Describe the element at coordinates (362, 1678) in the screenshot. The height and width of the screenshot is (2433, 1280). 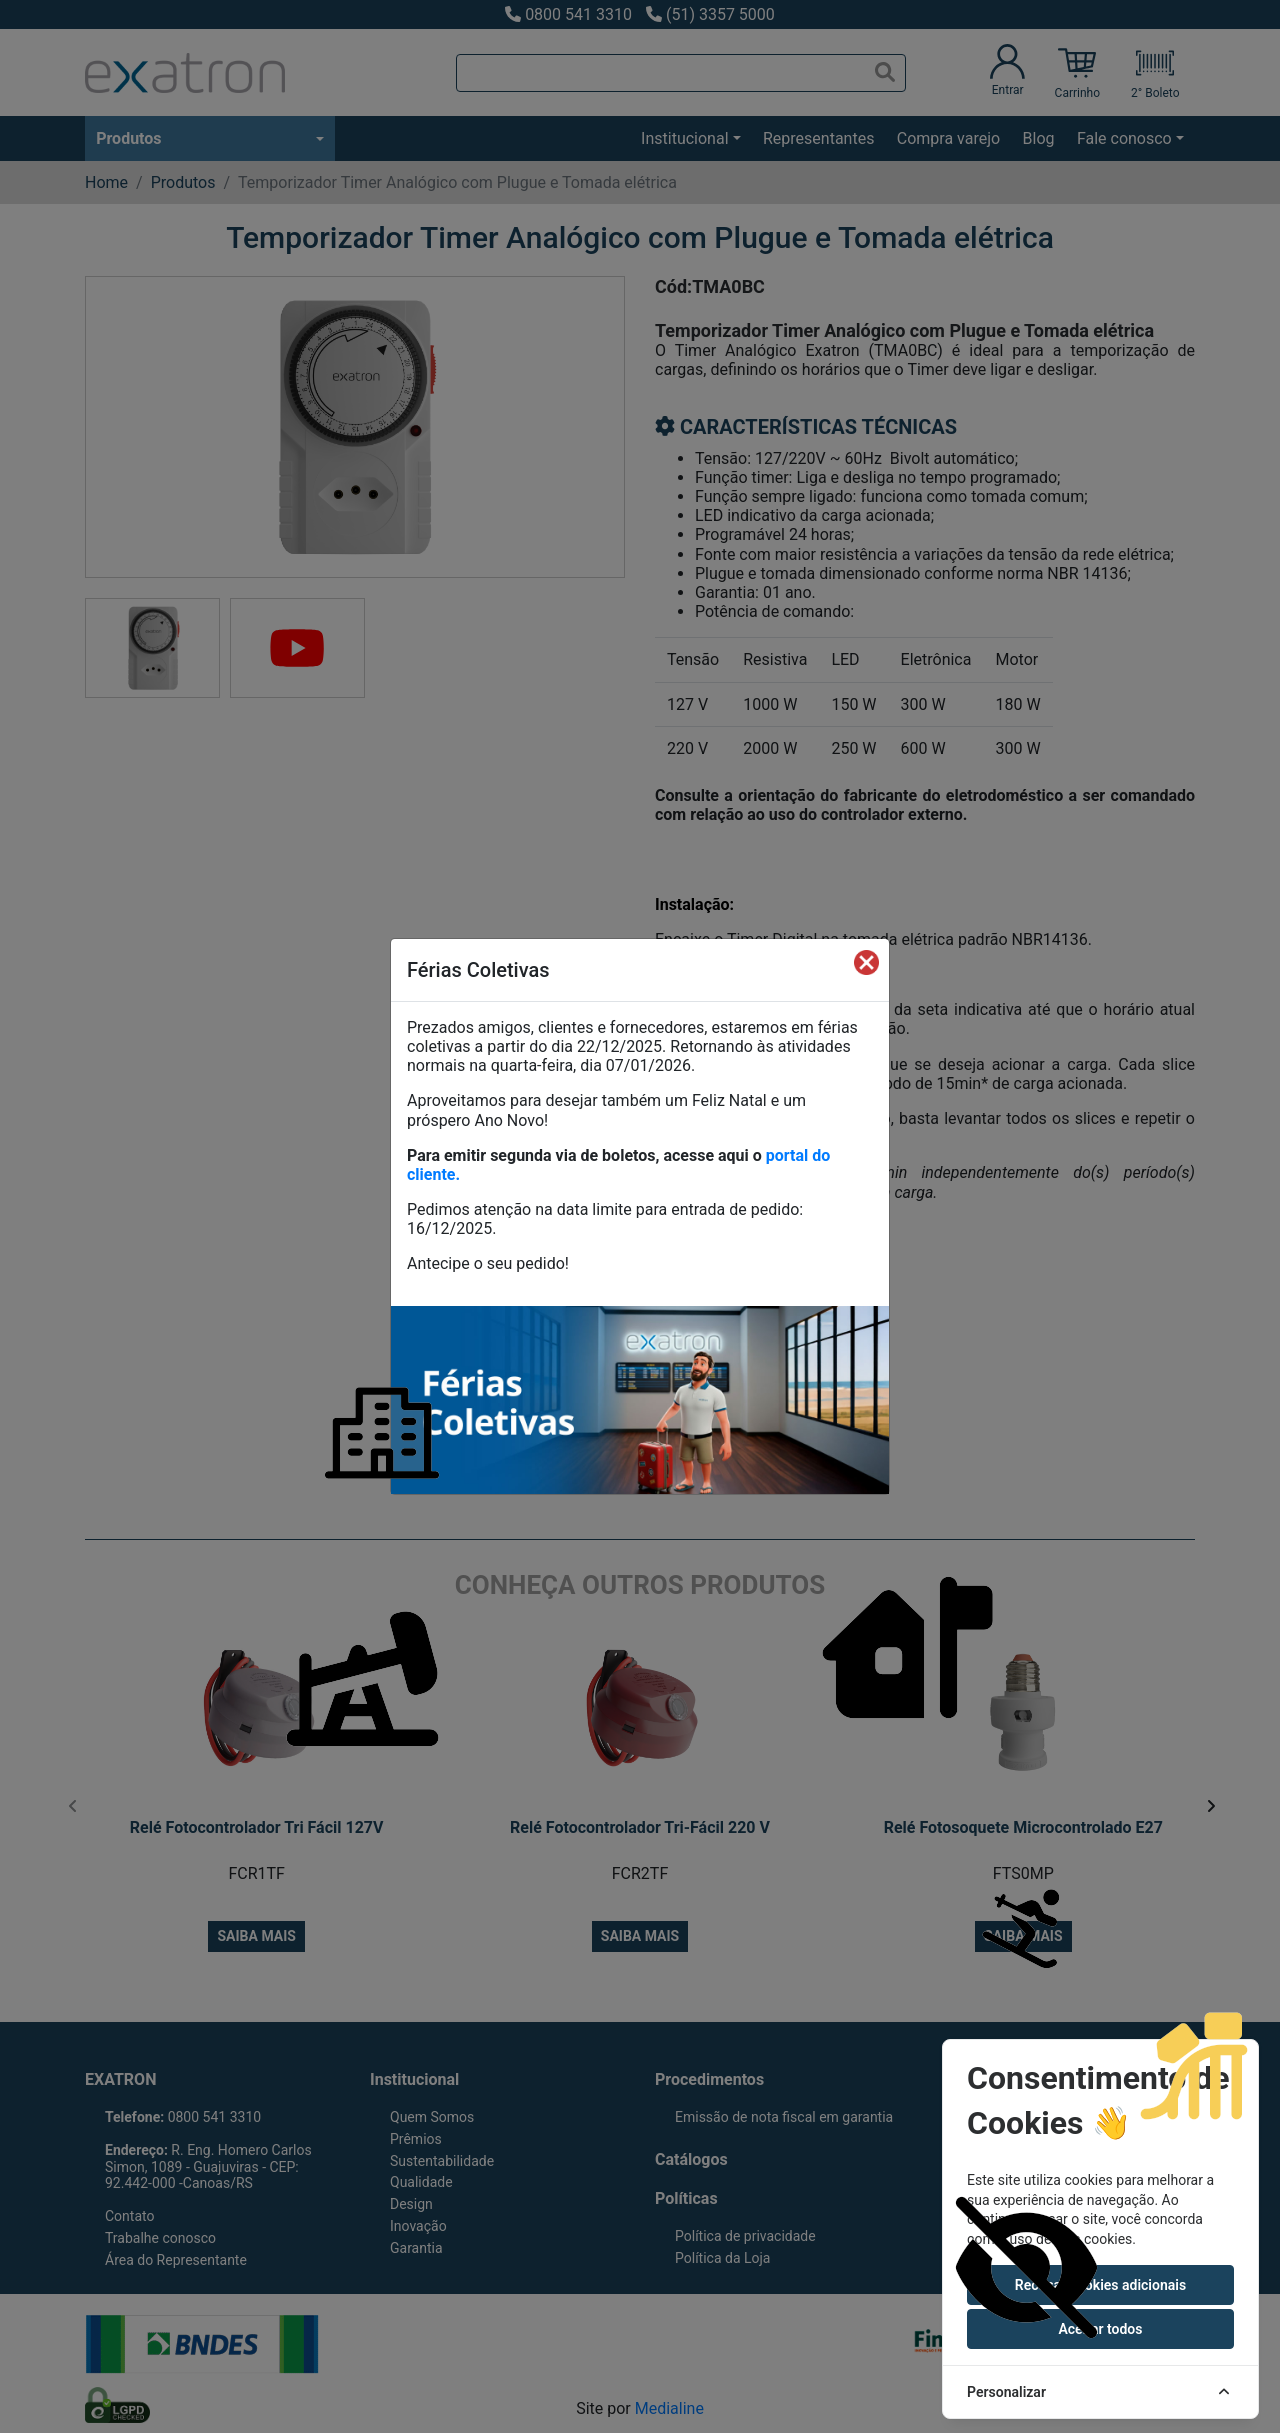
I see `represents oil and gas industry or energy sector` at that location.